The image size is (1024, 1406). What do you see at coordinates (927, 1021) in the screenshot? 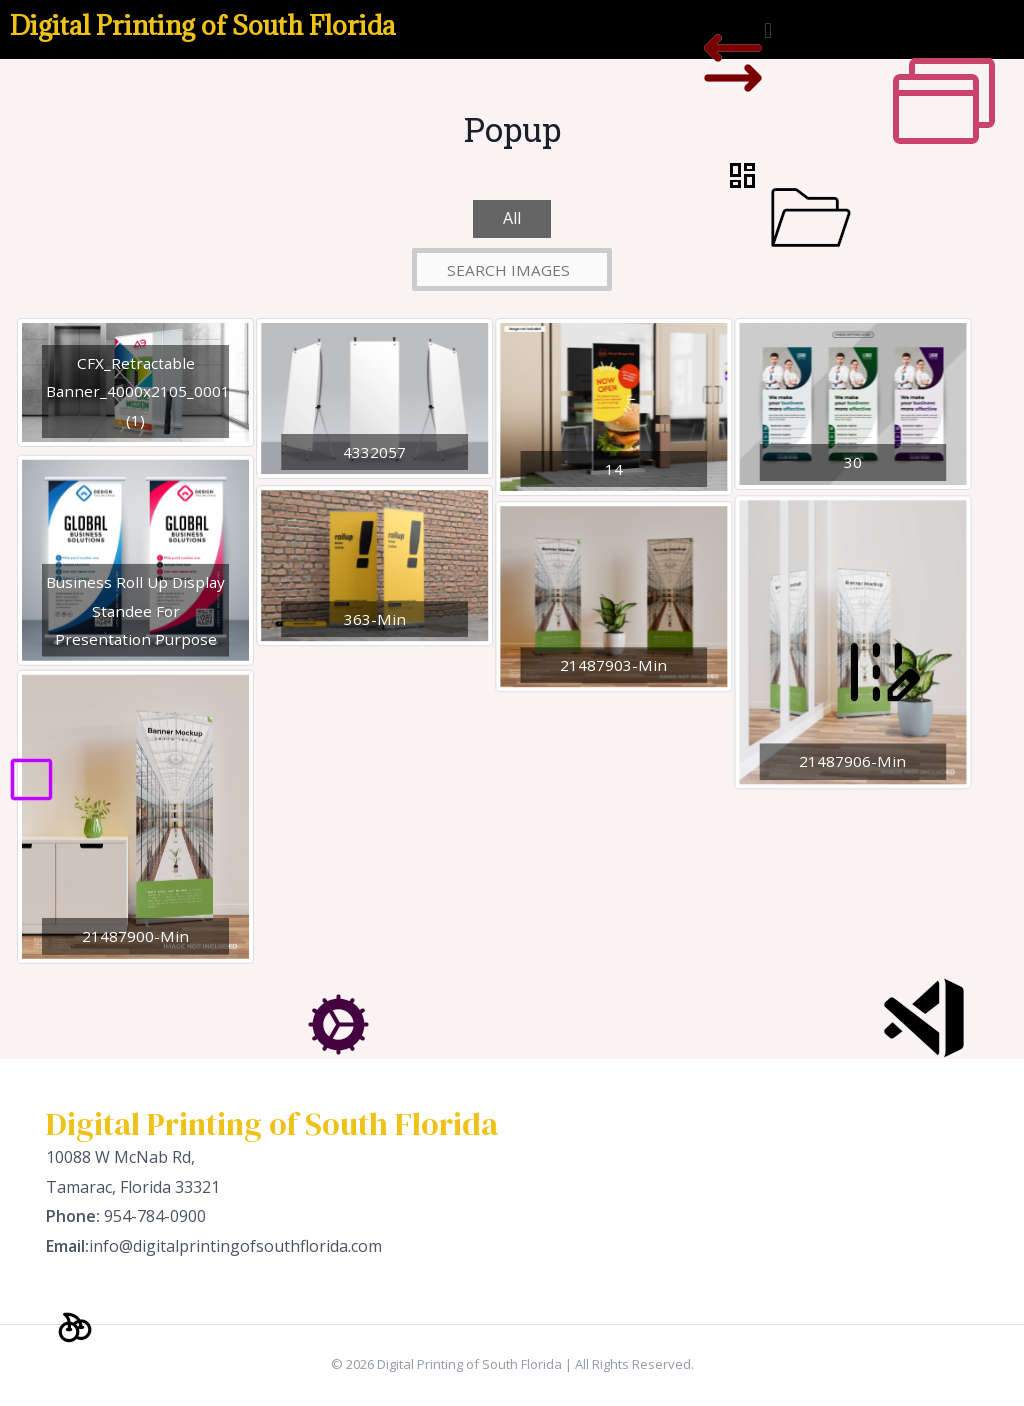
I see `open visual studio code insiders` at bounding box center [927, 1021].